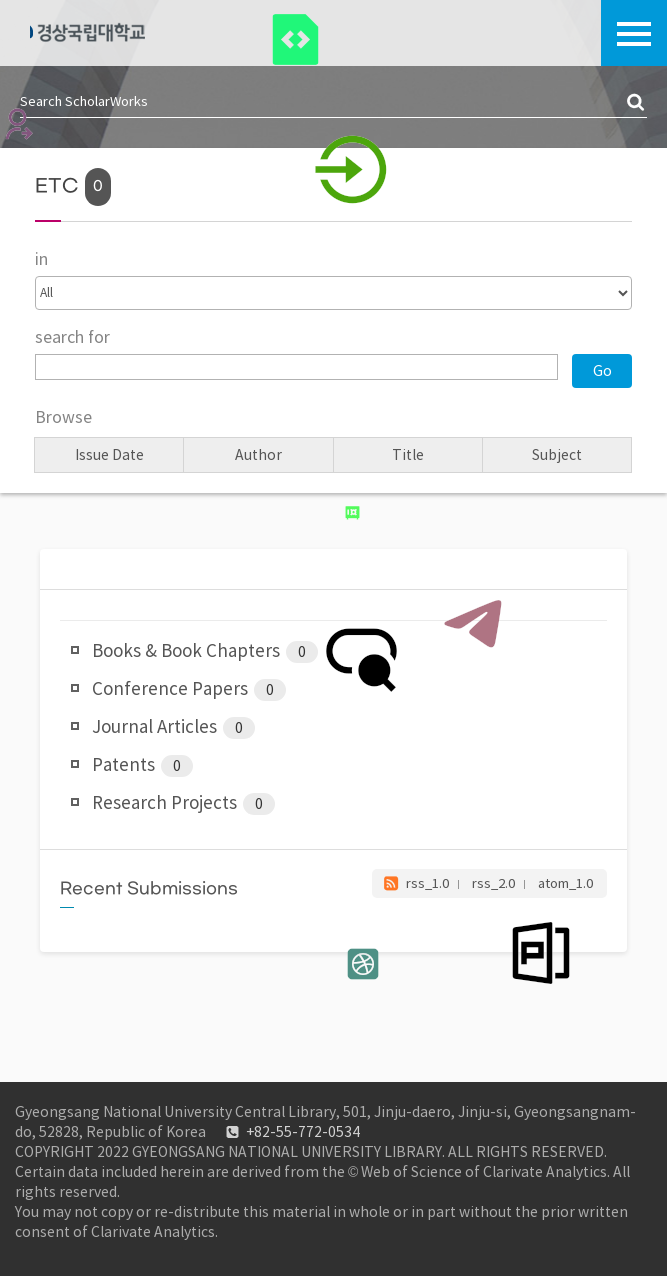  I want to click on link to dribbble profile, so click(363, 964).